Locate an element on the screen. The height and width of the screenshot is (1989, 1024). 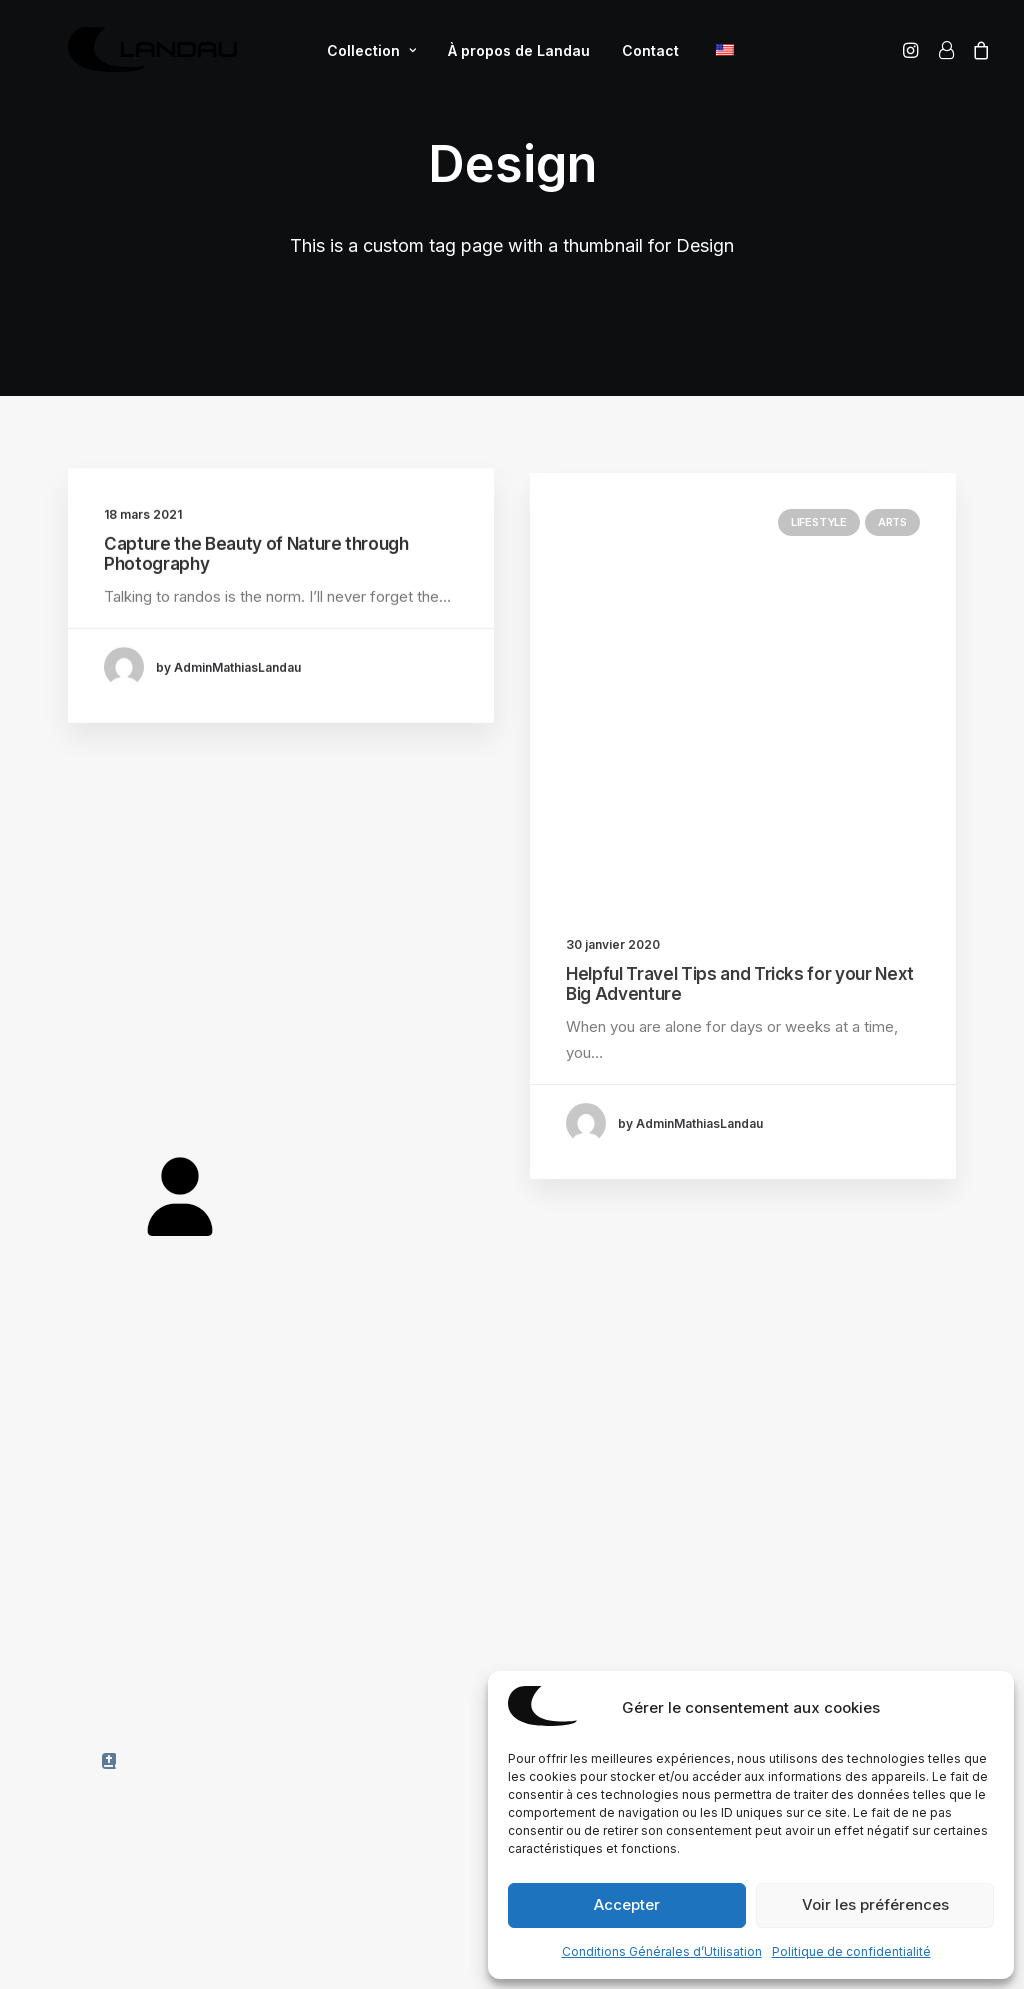
view your profile is located at coordinates (180, 1196).